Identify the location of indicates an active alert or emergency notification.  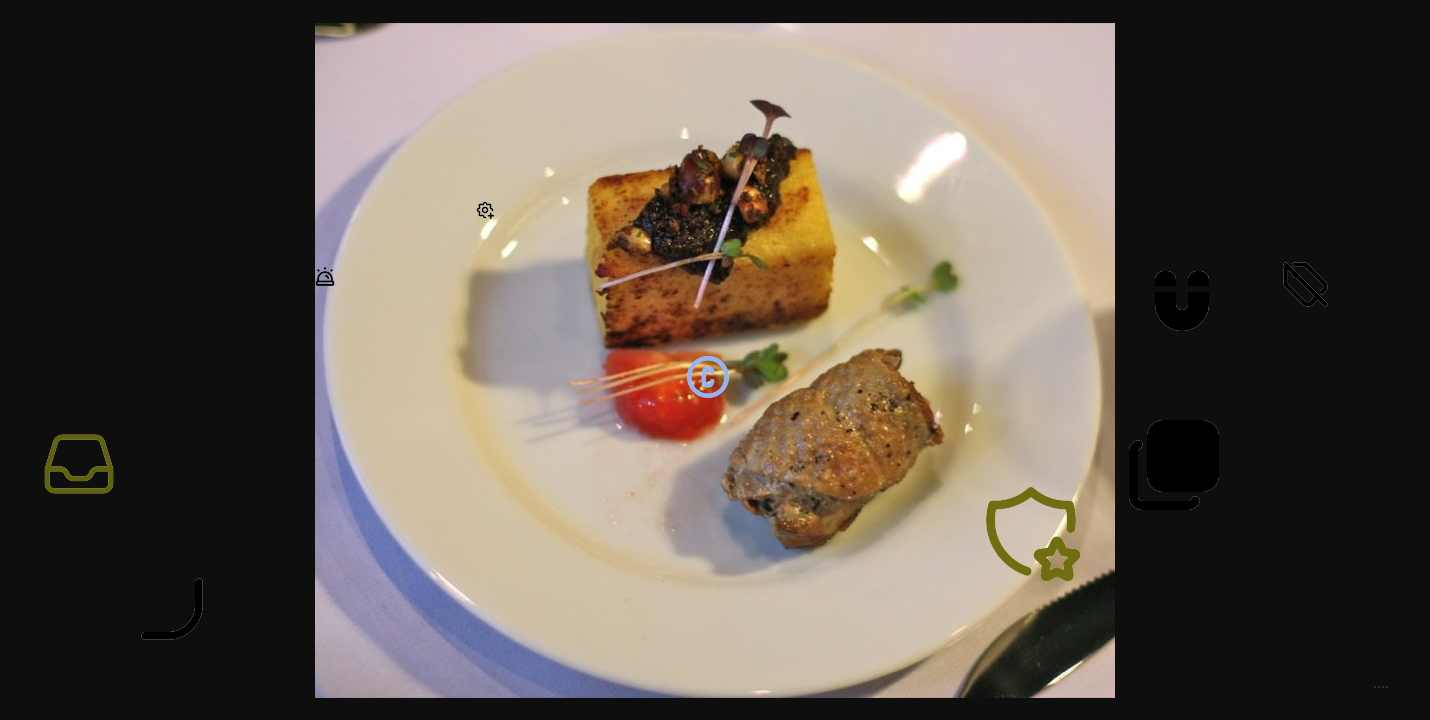
(325, 278).